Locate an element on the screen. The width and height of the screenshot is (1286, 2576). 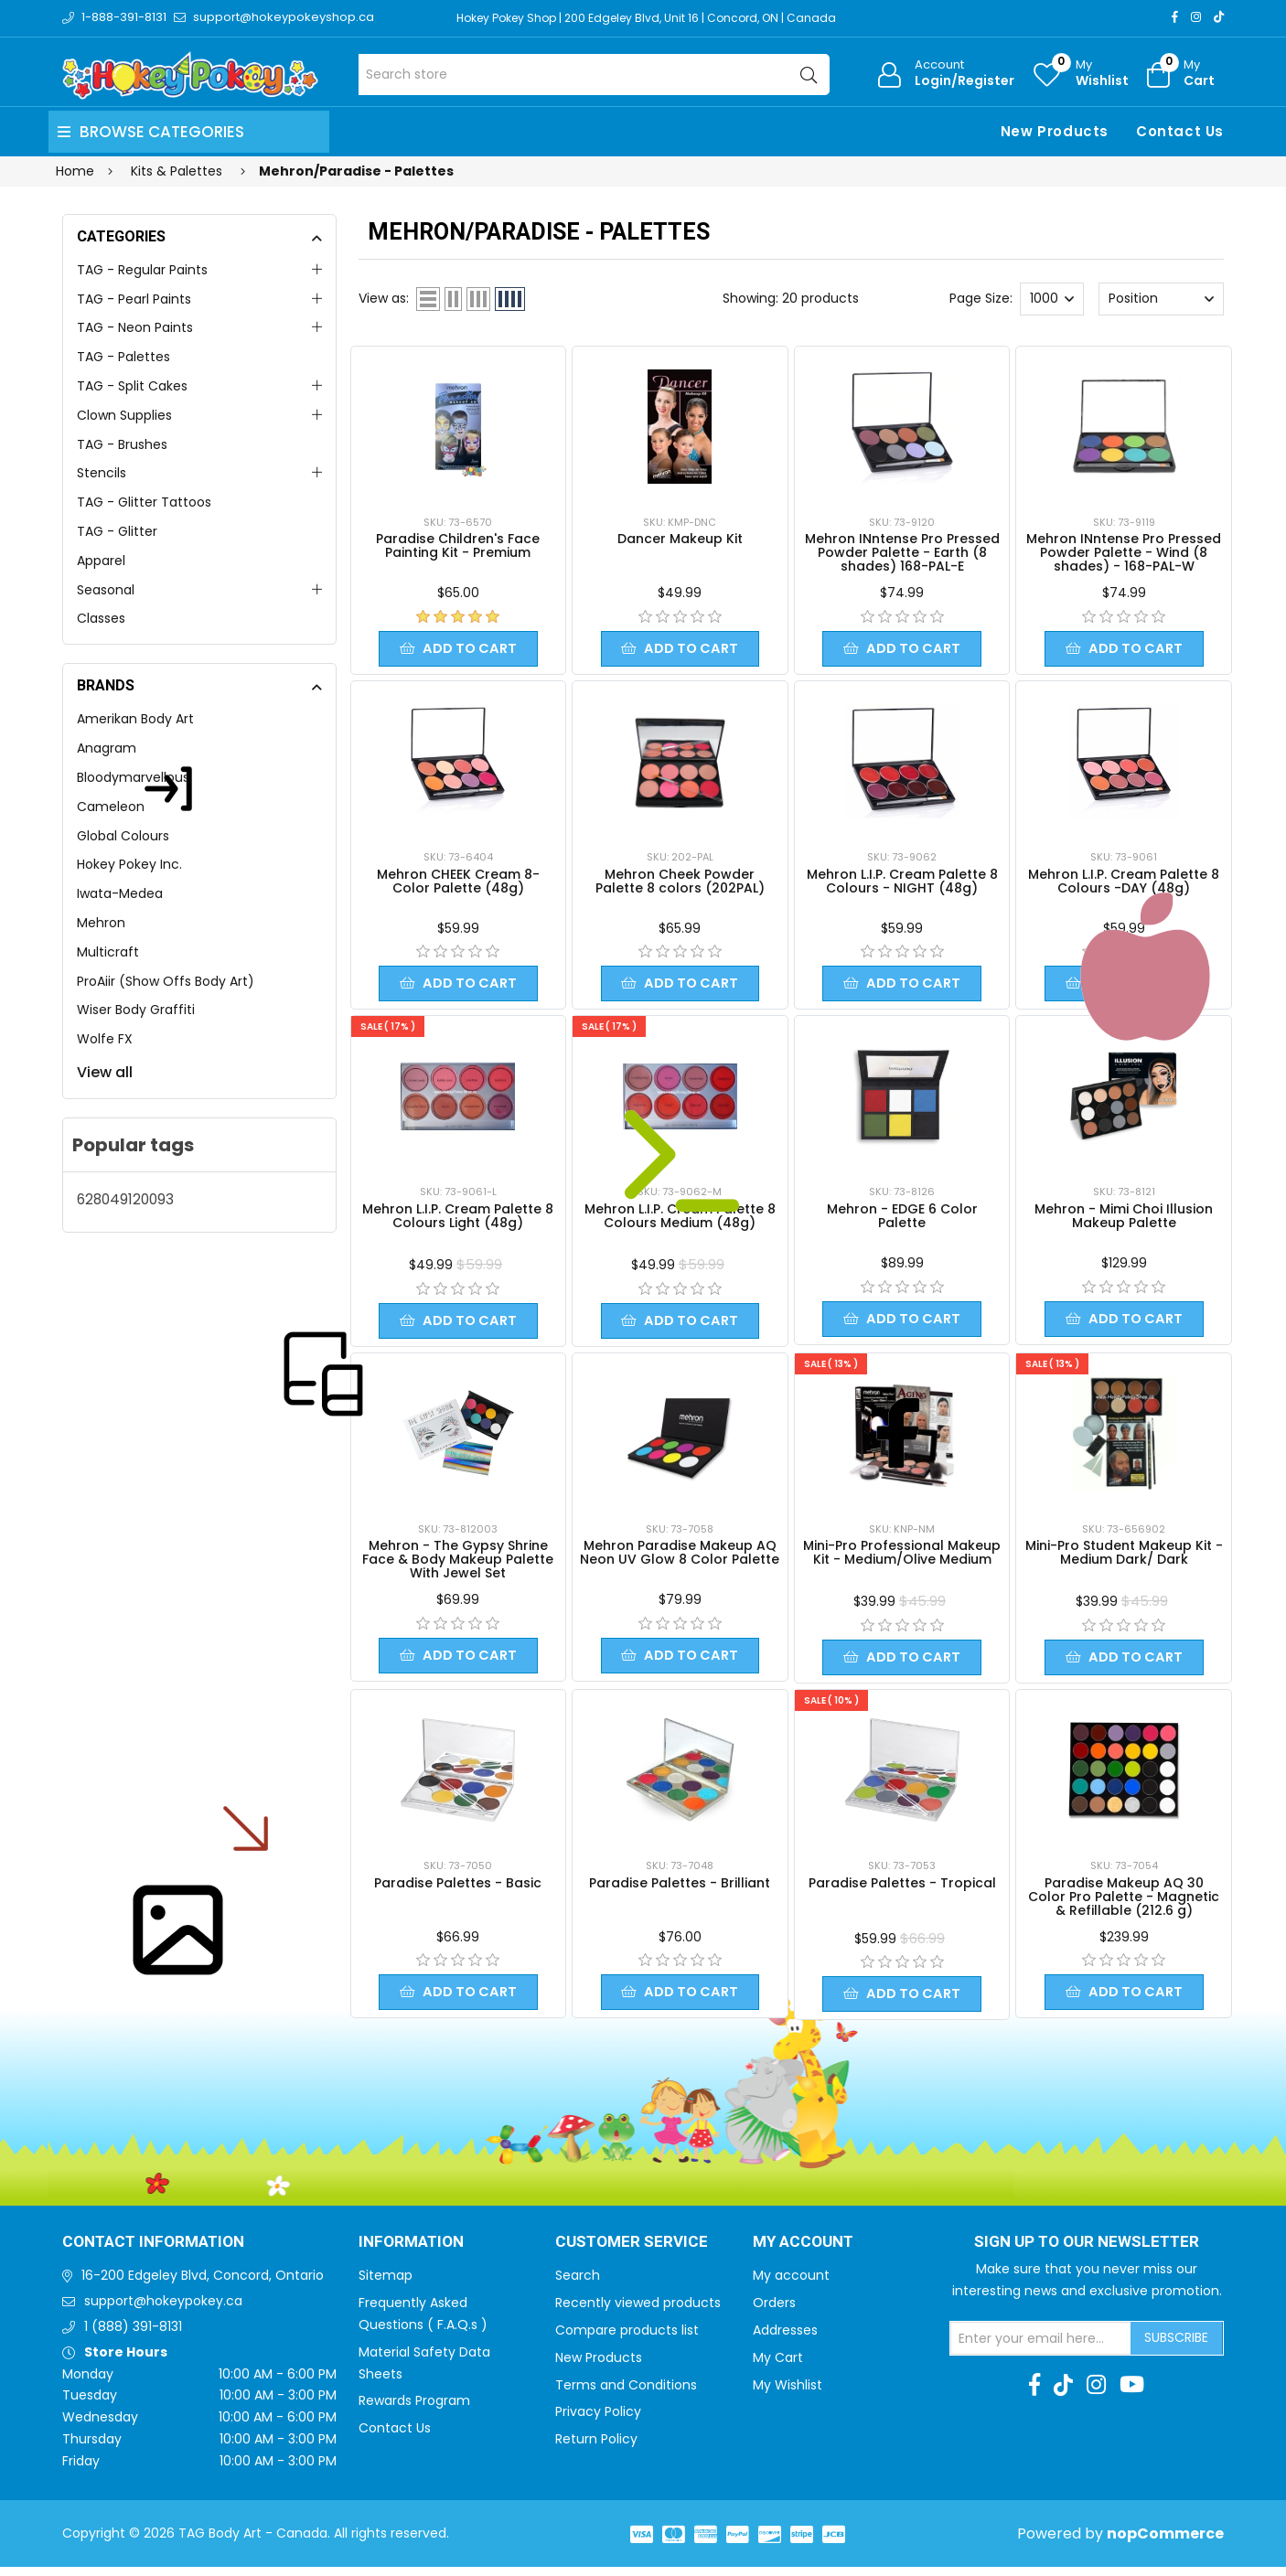
log in to your account is located at coordinates (169, 788).